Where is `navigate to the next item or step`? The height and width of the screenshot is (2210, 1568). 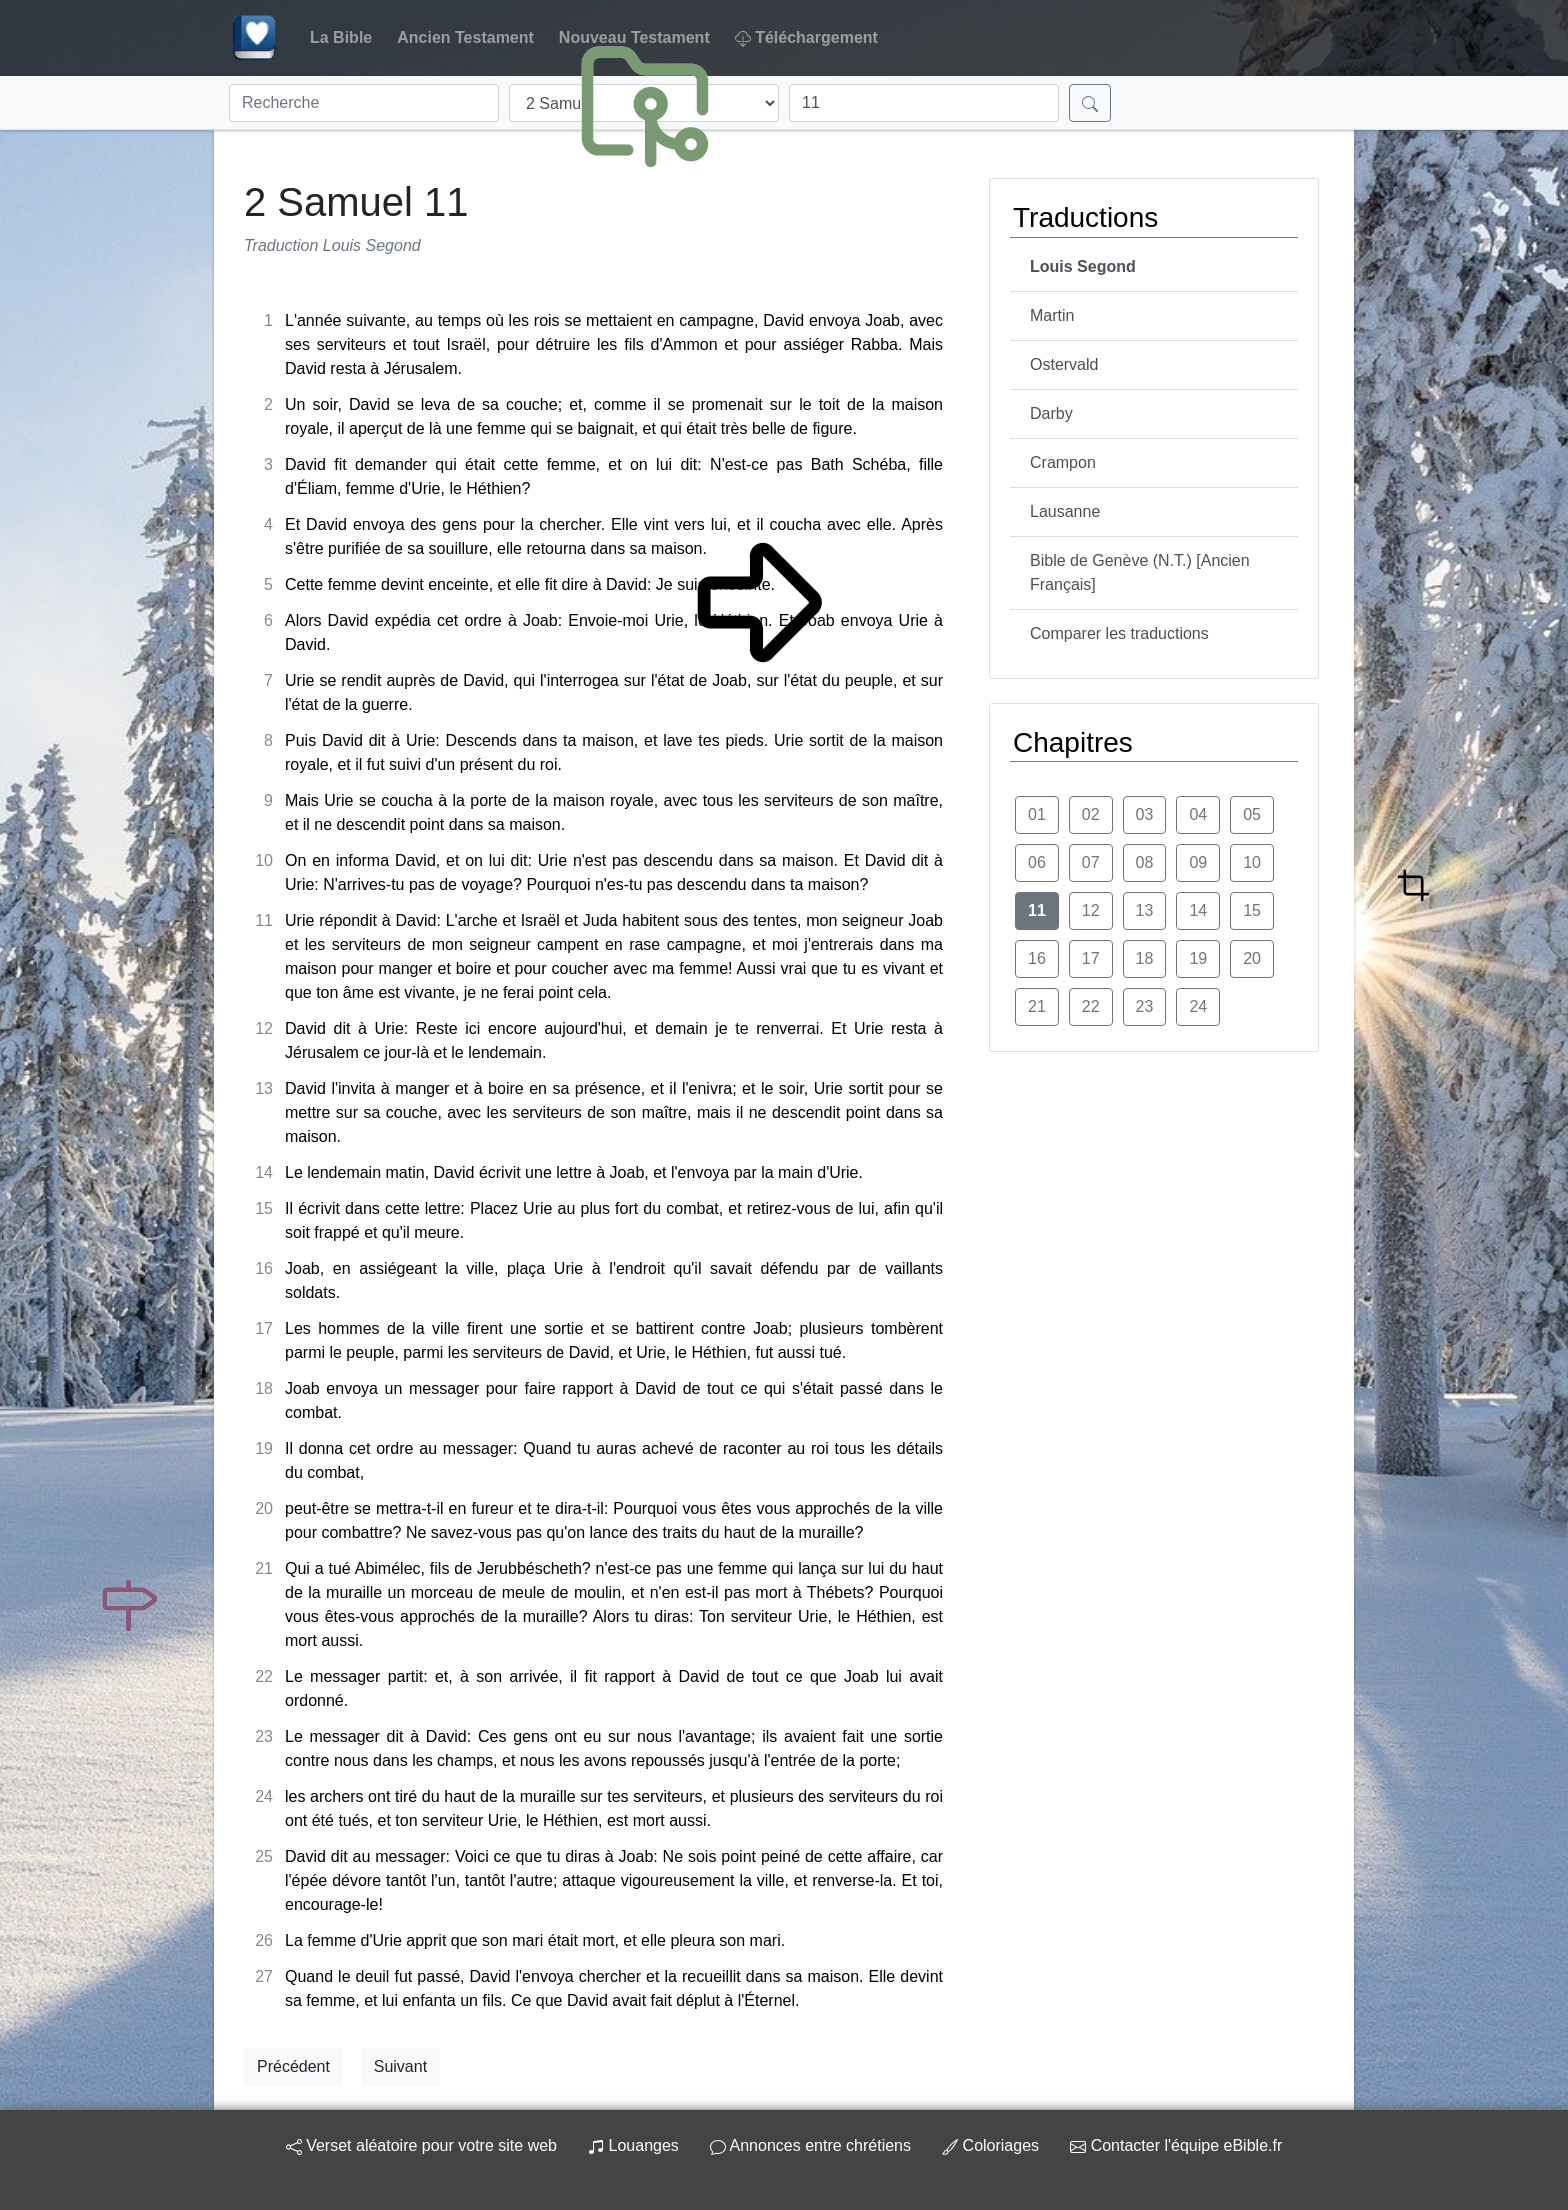 navigate to the next item or step is located at coordinates (756, 602).